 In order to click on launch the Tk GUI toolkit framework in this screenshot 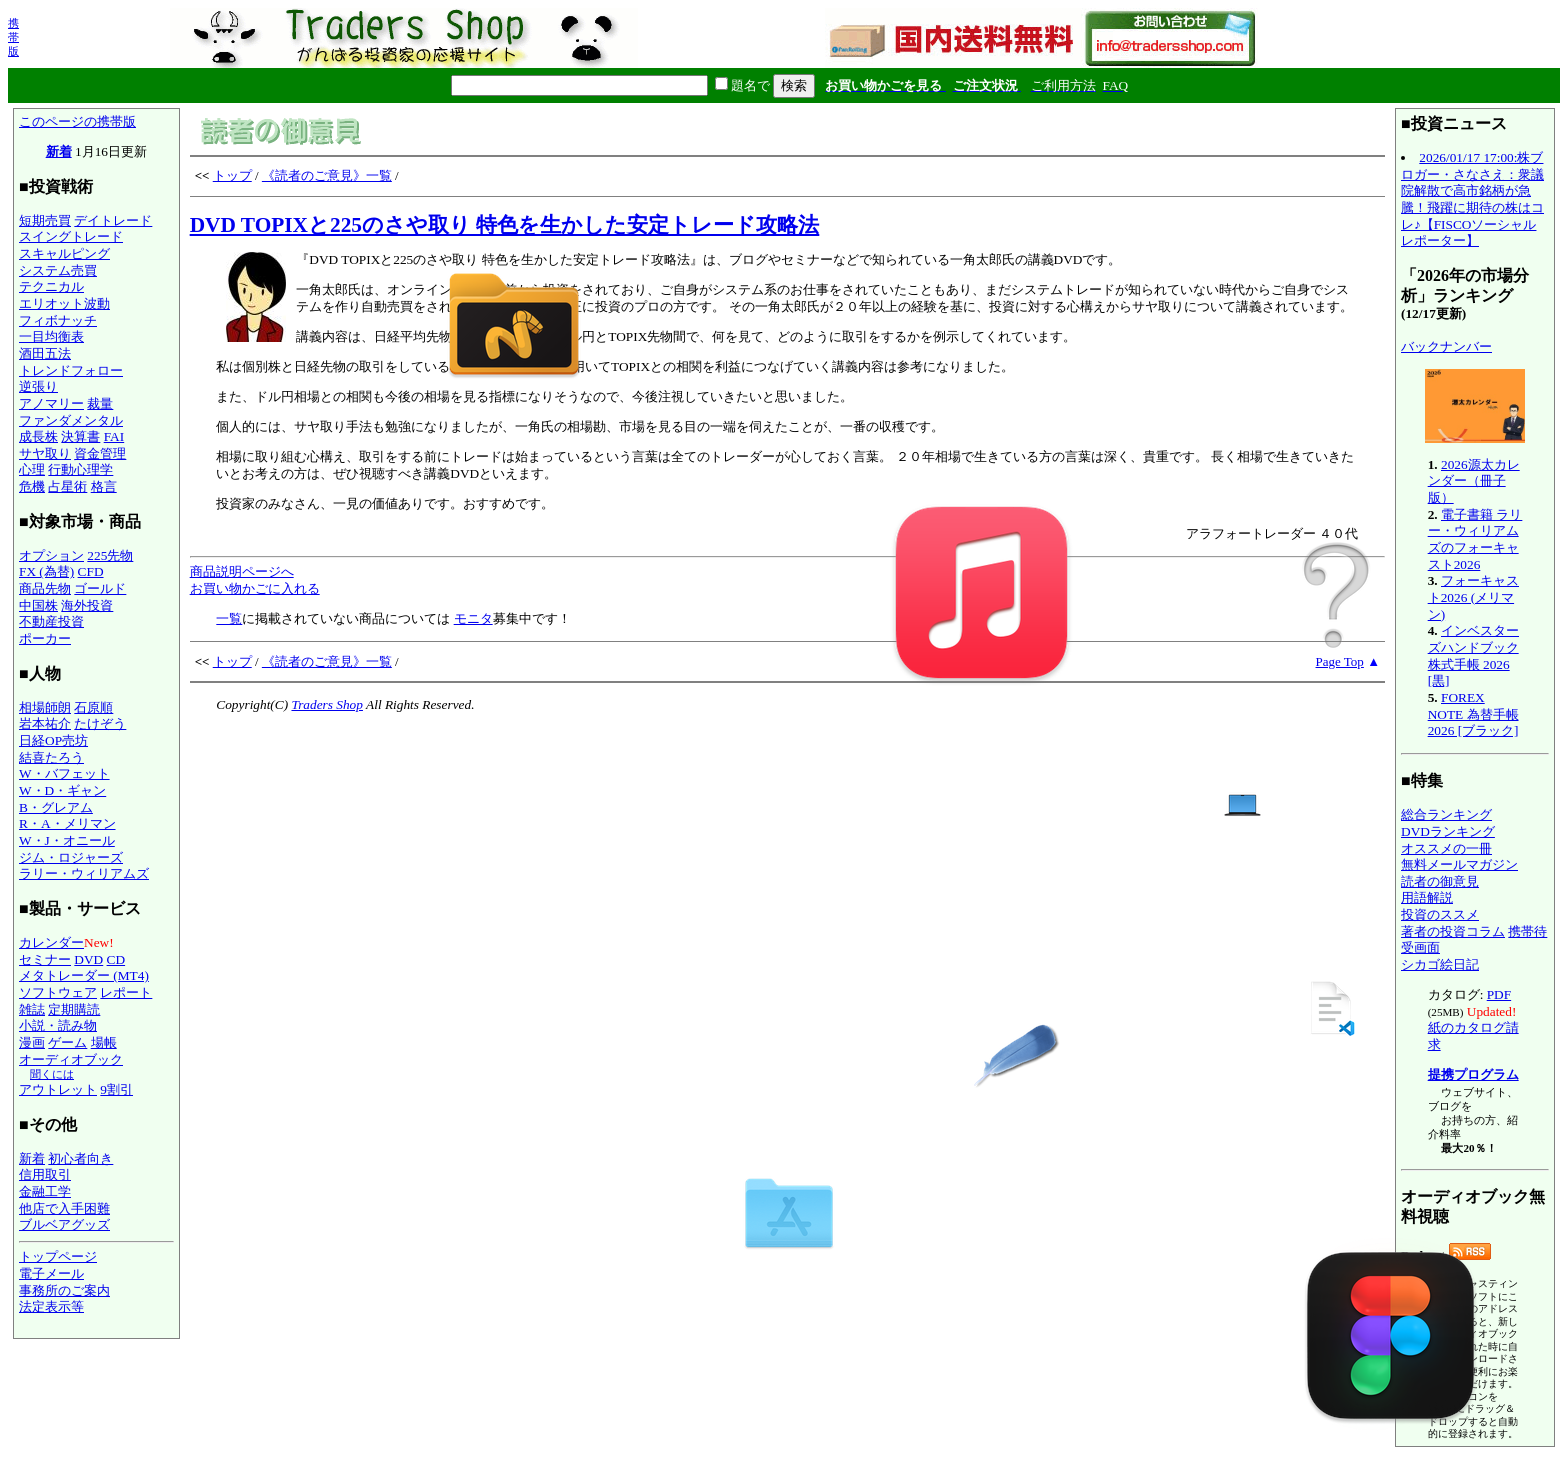, I will do `click(1017, 1055)`.